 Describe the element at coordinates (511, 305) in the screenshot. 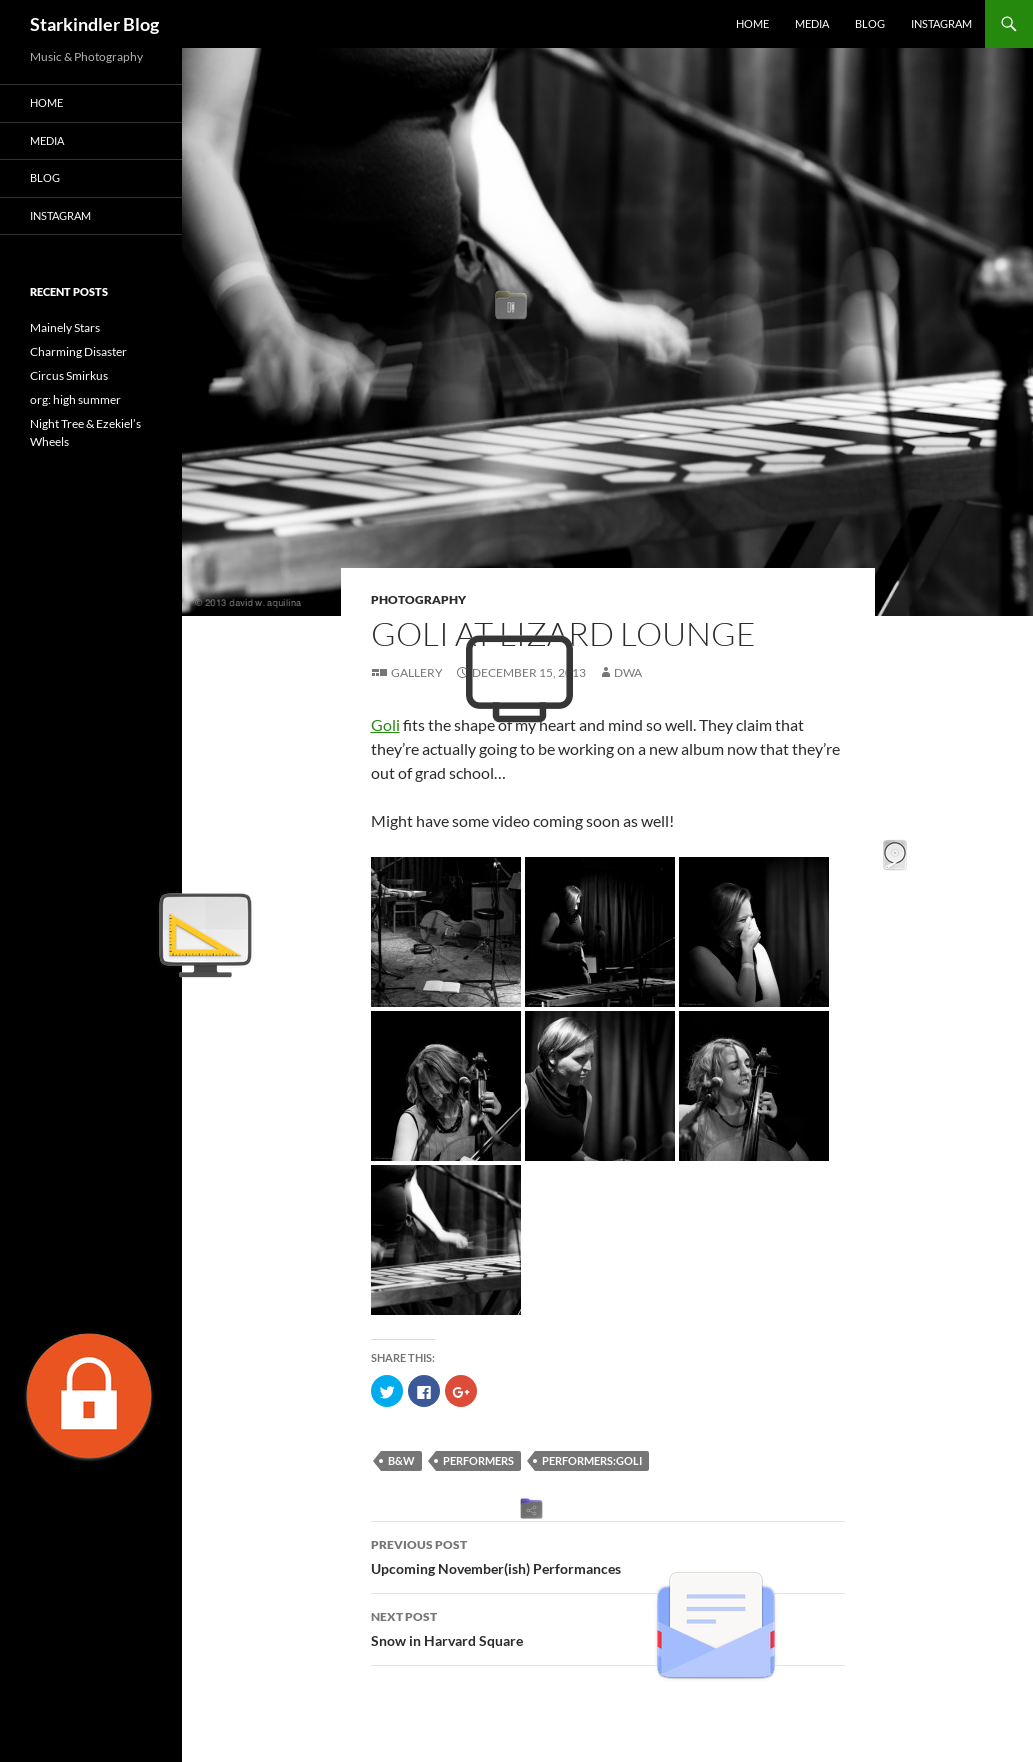

I see `access folder containing document templates` at that location.